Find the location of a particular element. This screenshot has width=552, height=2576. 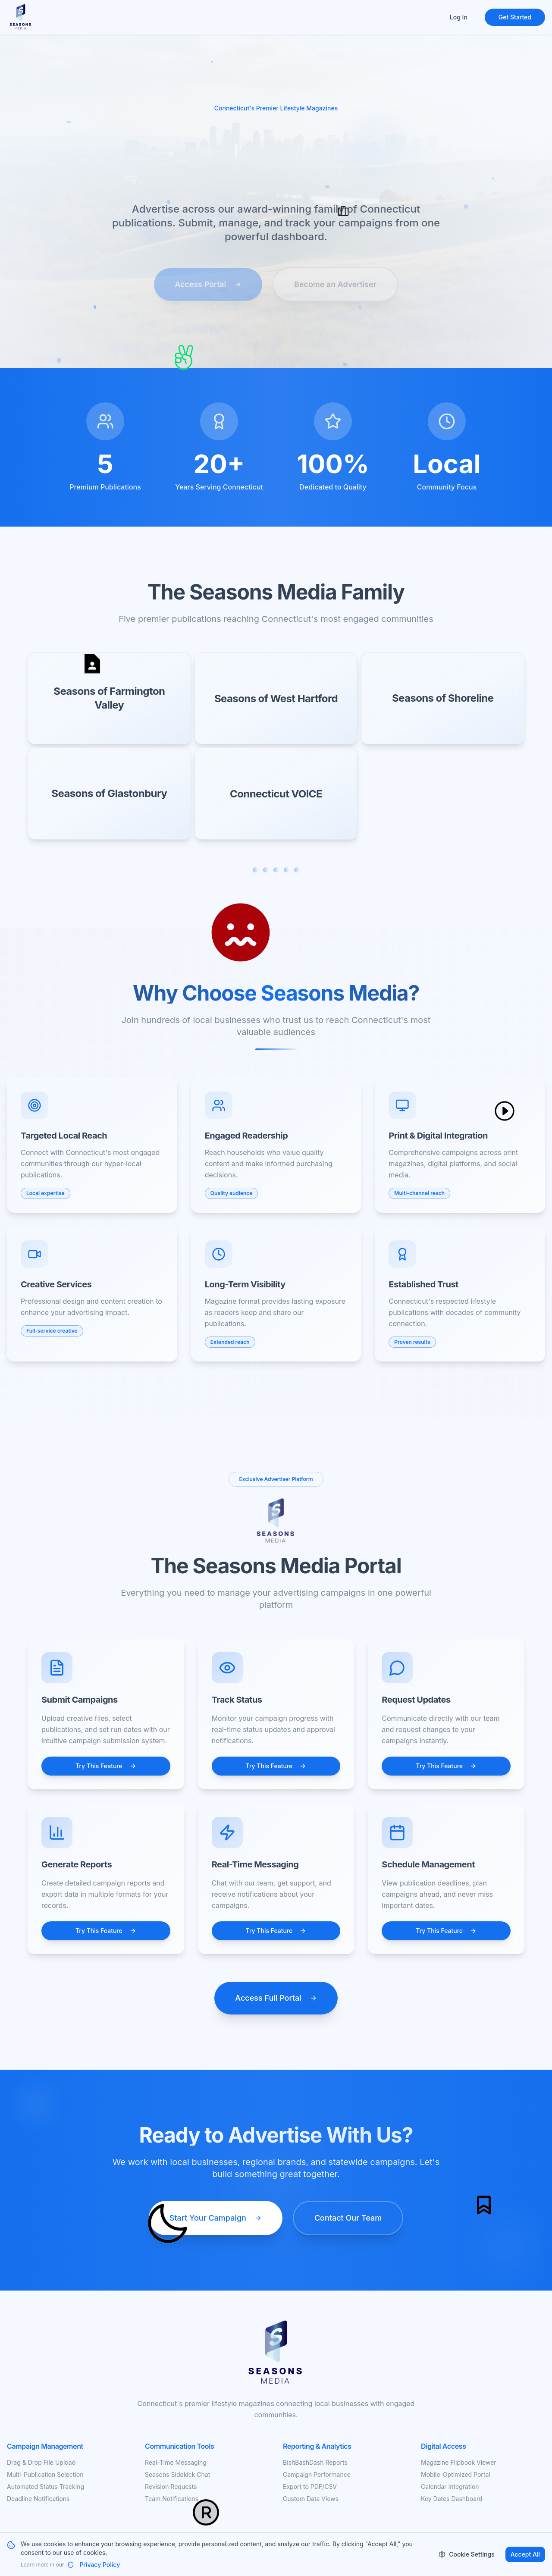

access travel or trip planning features is located at coordinates (343, 211).